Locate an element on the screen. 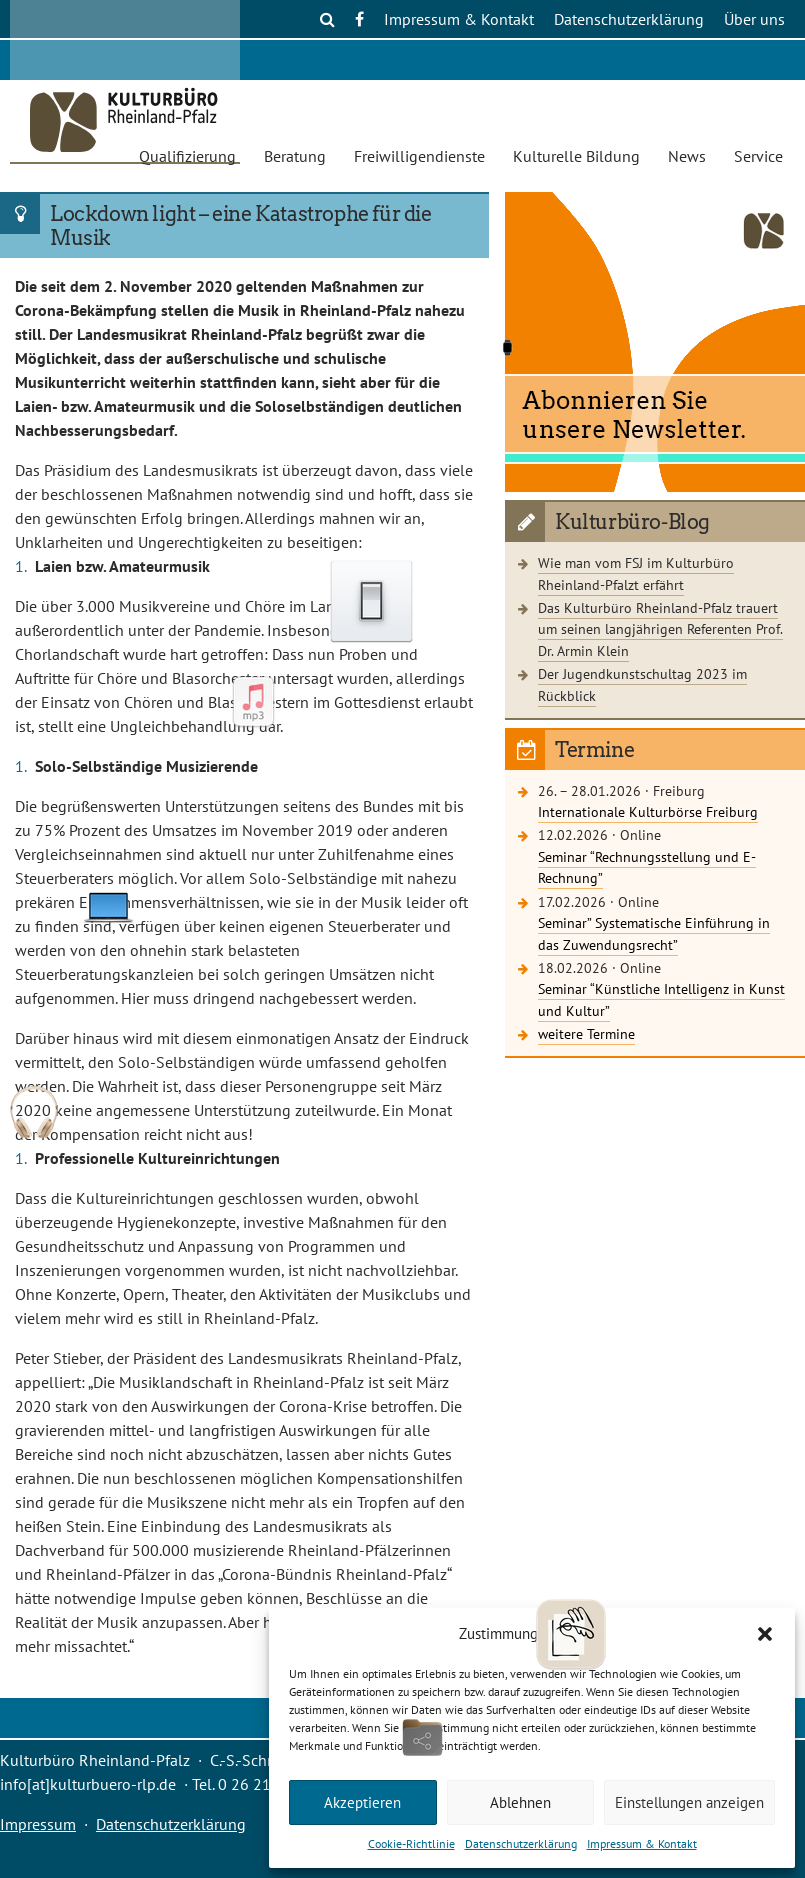 The image size is (805, 1878). access your public shared files folder is located at coordinates (422, 1737).